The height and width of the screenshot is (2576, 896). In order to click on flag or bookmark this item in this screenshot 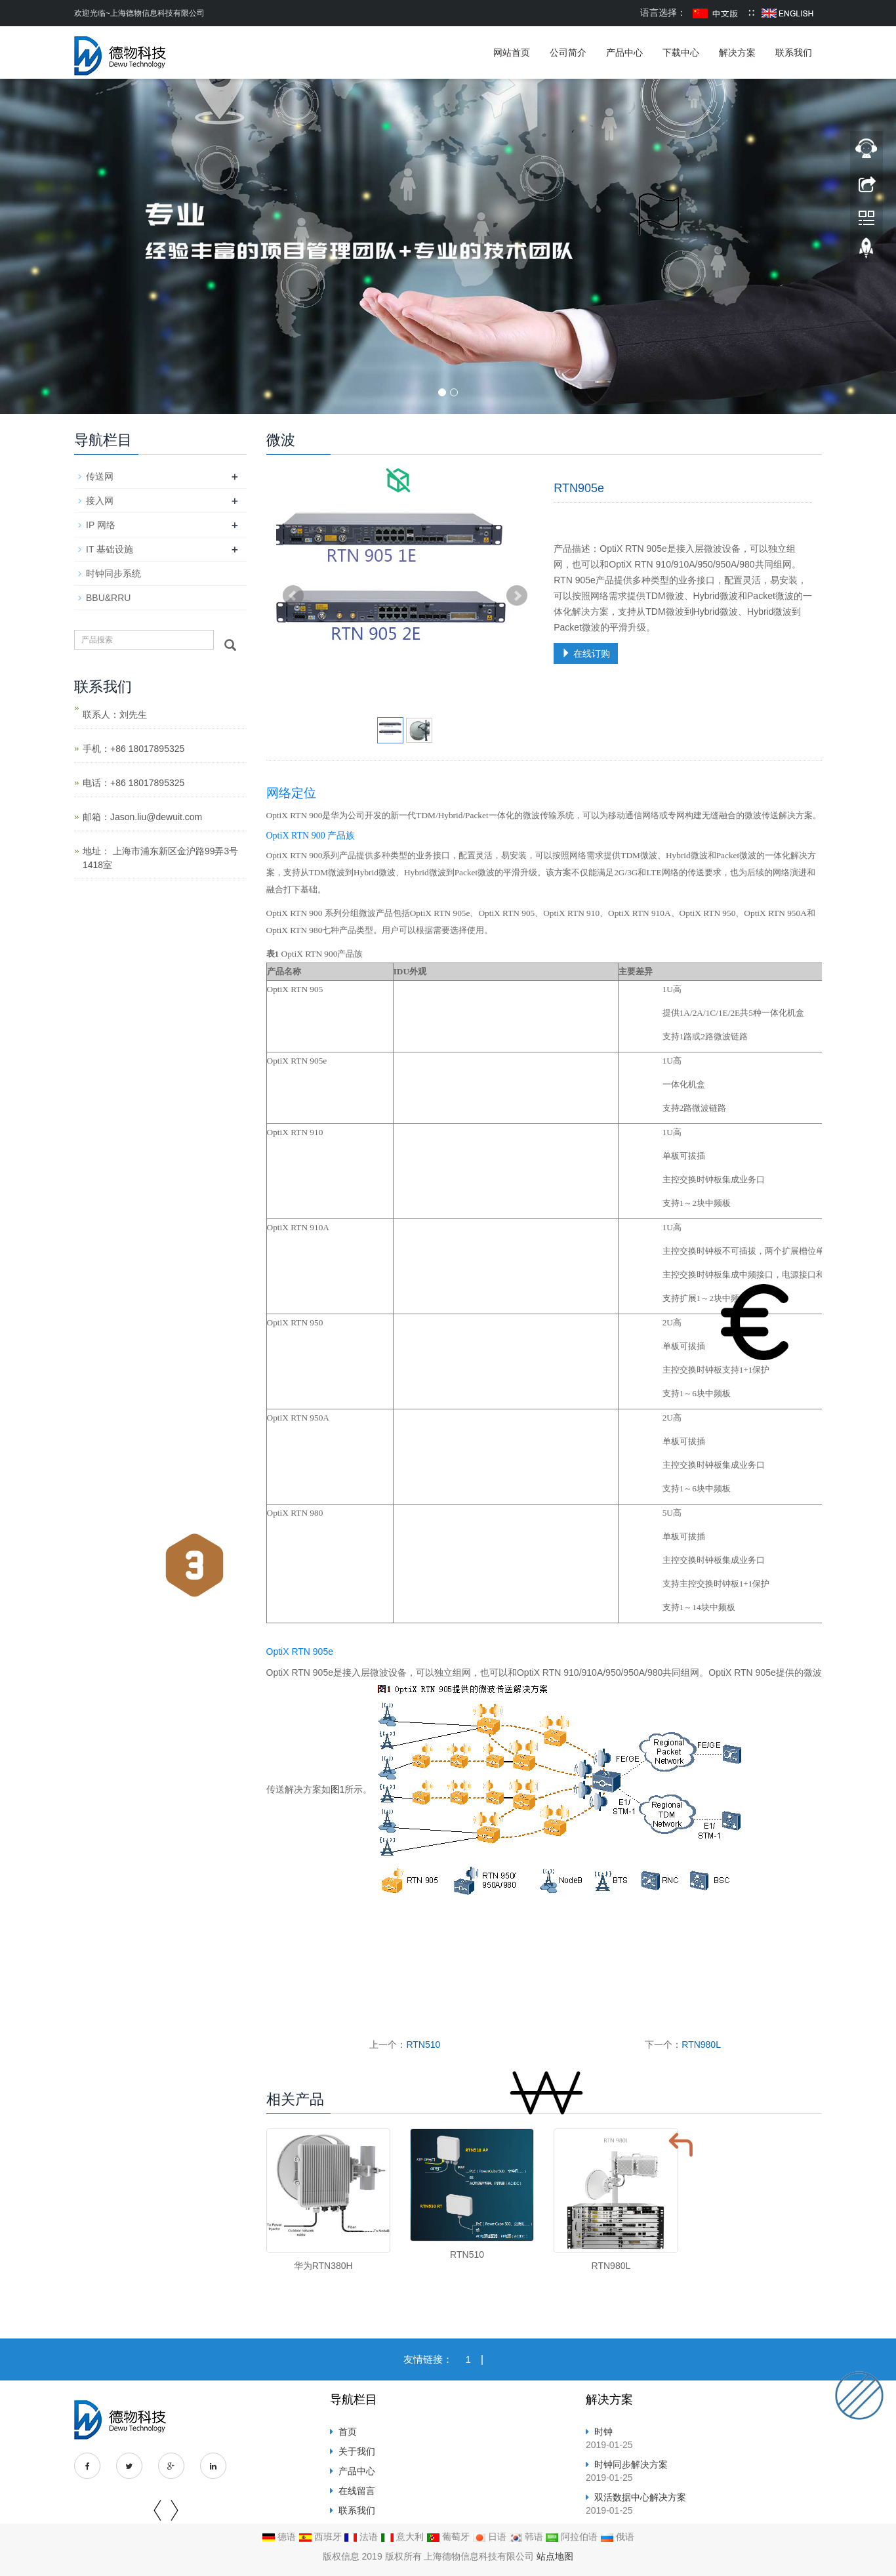, I will do `click(657, 213)`.